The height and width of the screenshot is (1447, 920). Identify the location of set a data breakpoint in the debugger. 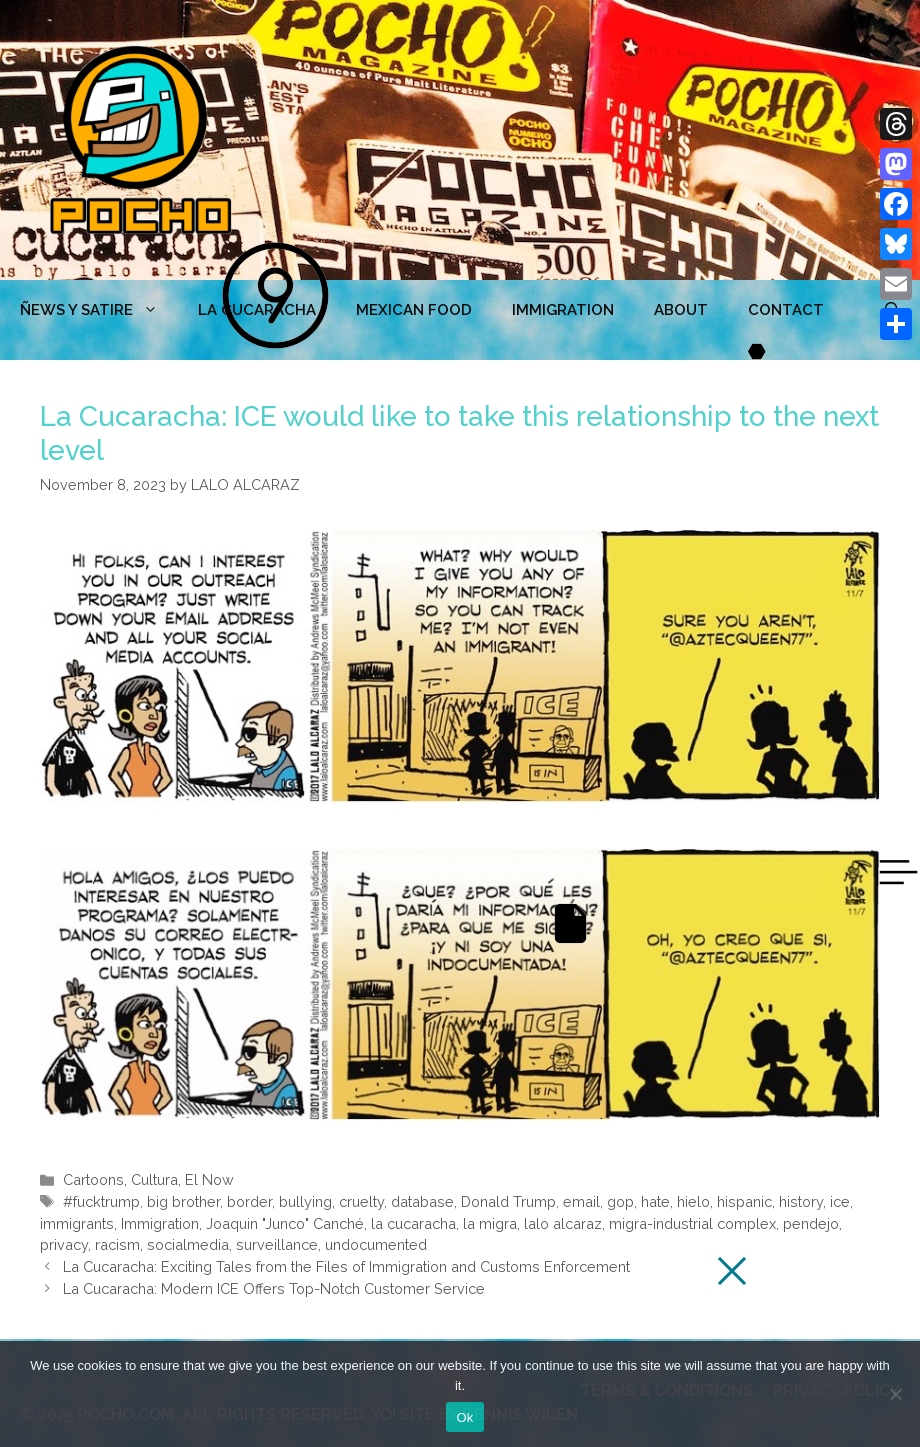
(757, 351).